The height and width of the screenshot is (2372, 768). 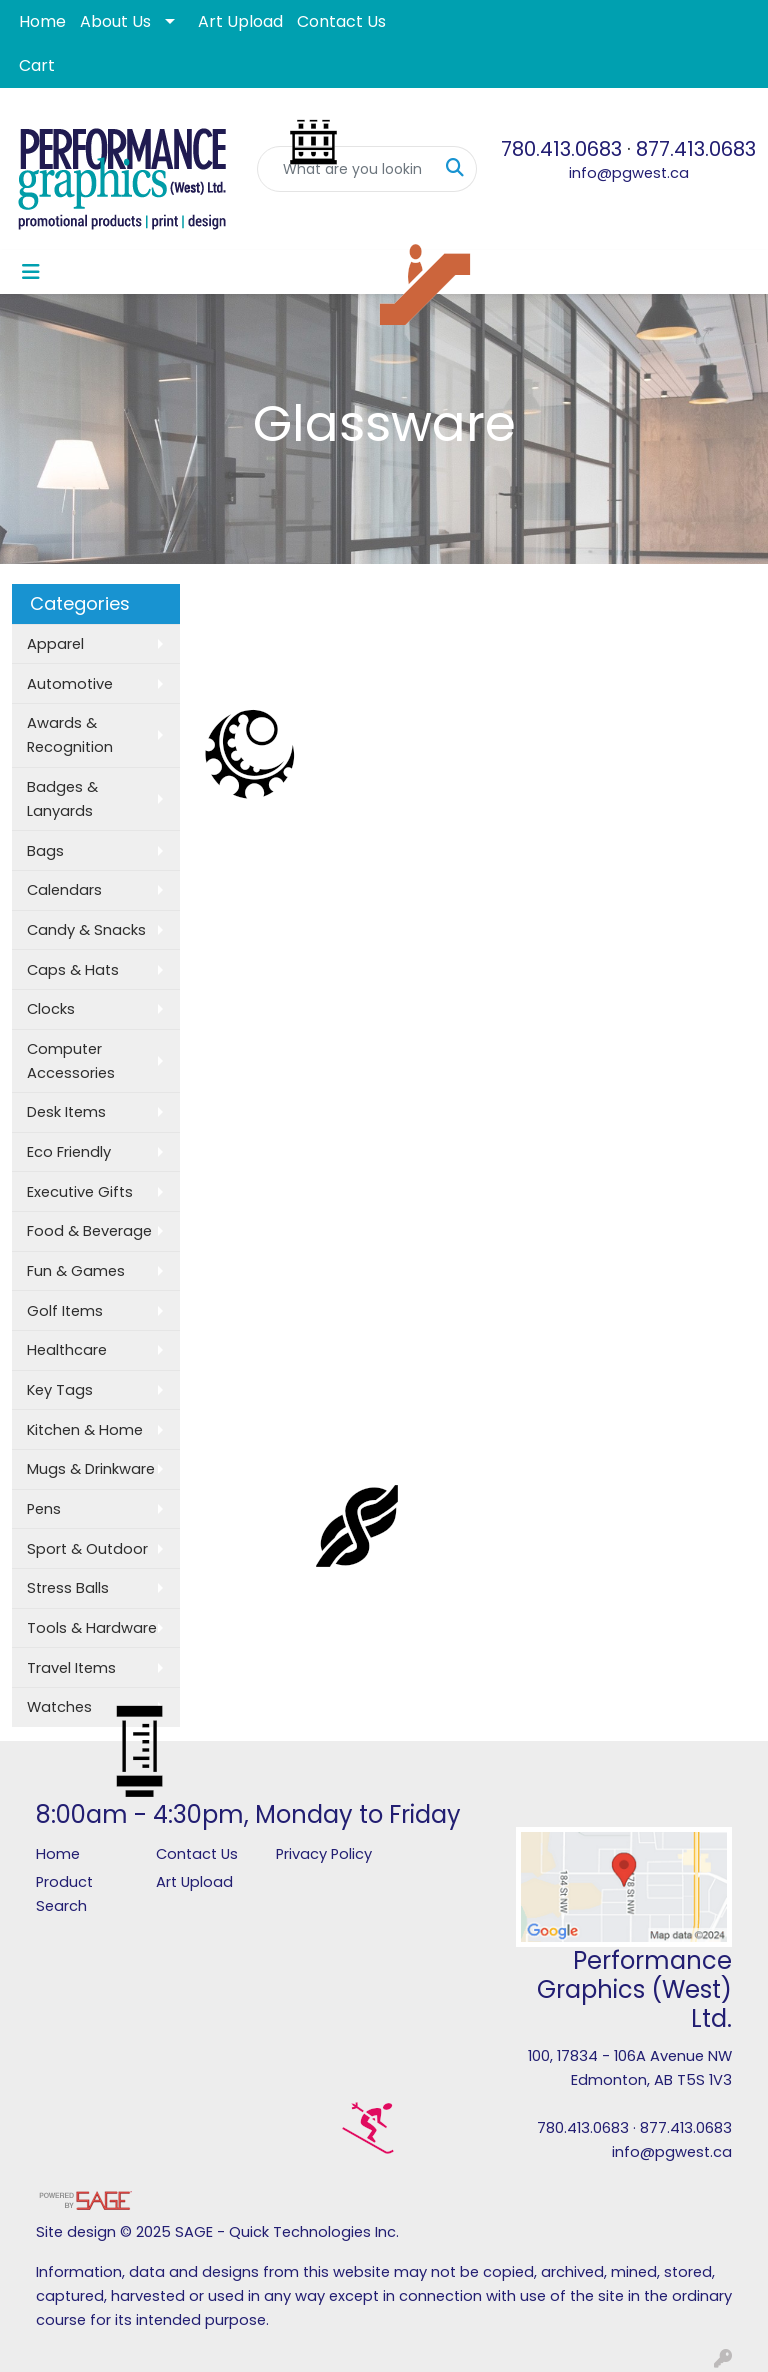 What do you see at coordinates (357, 1526) in the screenshot?
I see `indicates a connection or link between items` at bounding box center [357, 1526].